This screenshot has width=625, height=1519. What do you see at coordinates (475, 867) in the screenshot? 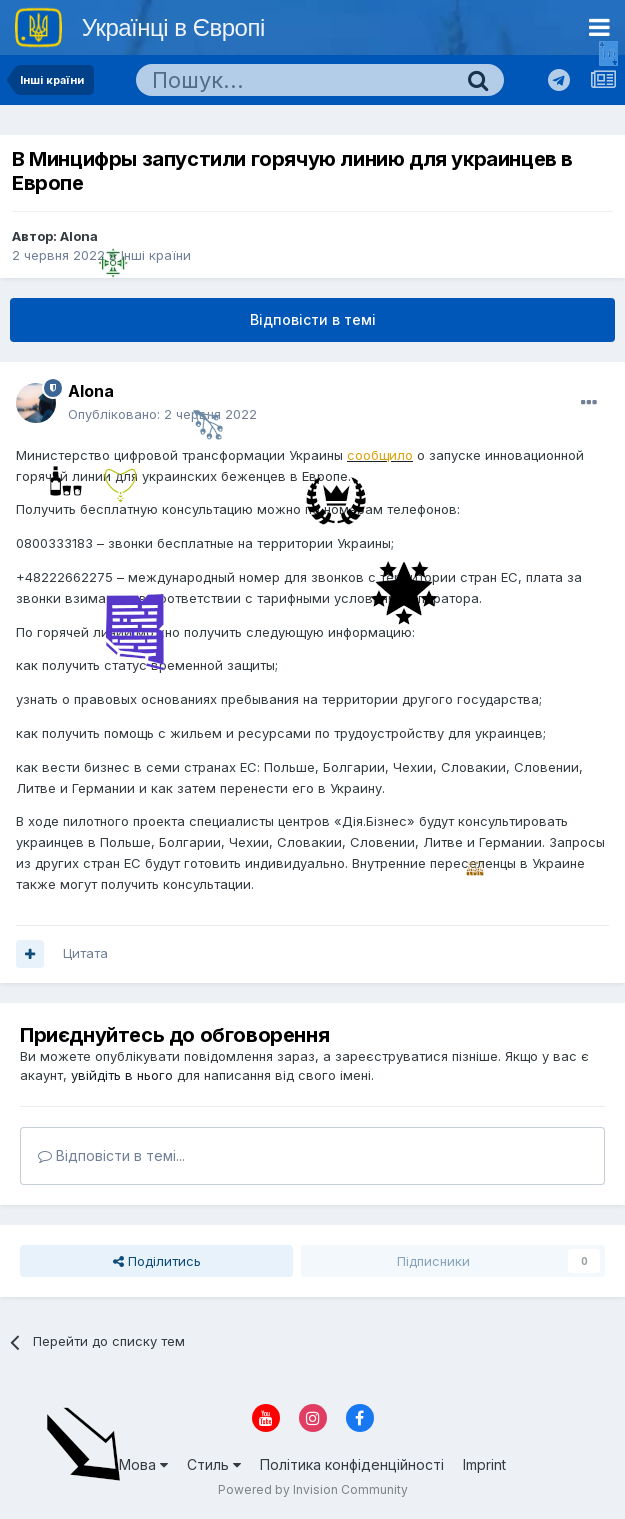
I see `indicates a rebellion or protest event in-game` at bounding box center [475, 867].